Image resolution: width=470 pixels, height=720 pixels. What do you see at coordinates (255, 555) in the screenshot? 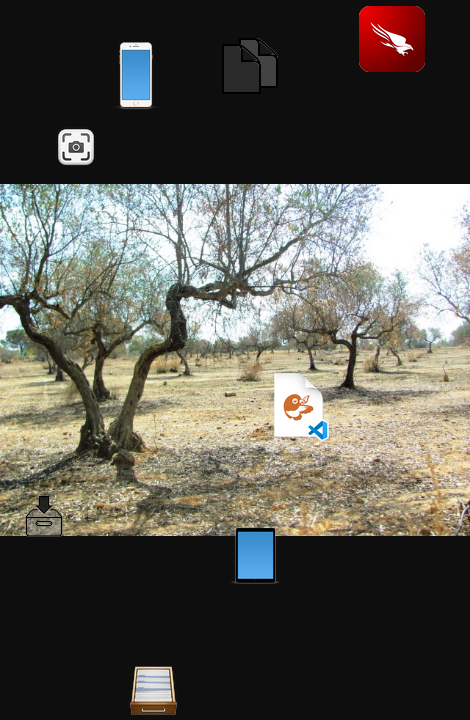
I see `iPad Pro device connected via wifi` at bounding box center [255, 555].